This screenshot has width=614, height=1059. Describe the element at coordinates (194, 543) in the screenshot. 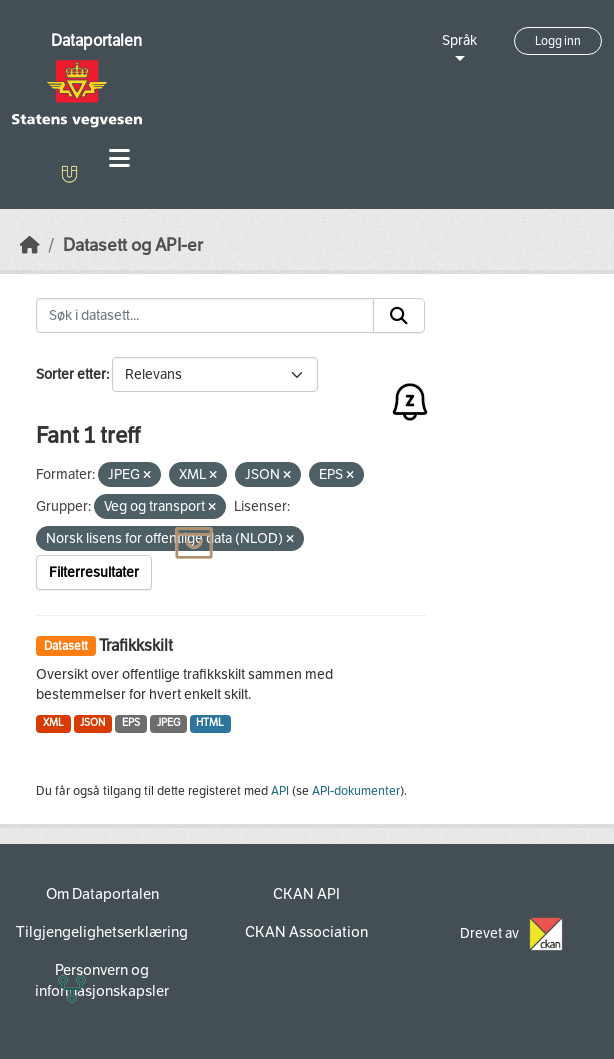

I see `view your shopping bag` at that location.